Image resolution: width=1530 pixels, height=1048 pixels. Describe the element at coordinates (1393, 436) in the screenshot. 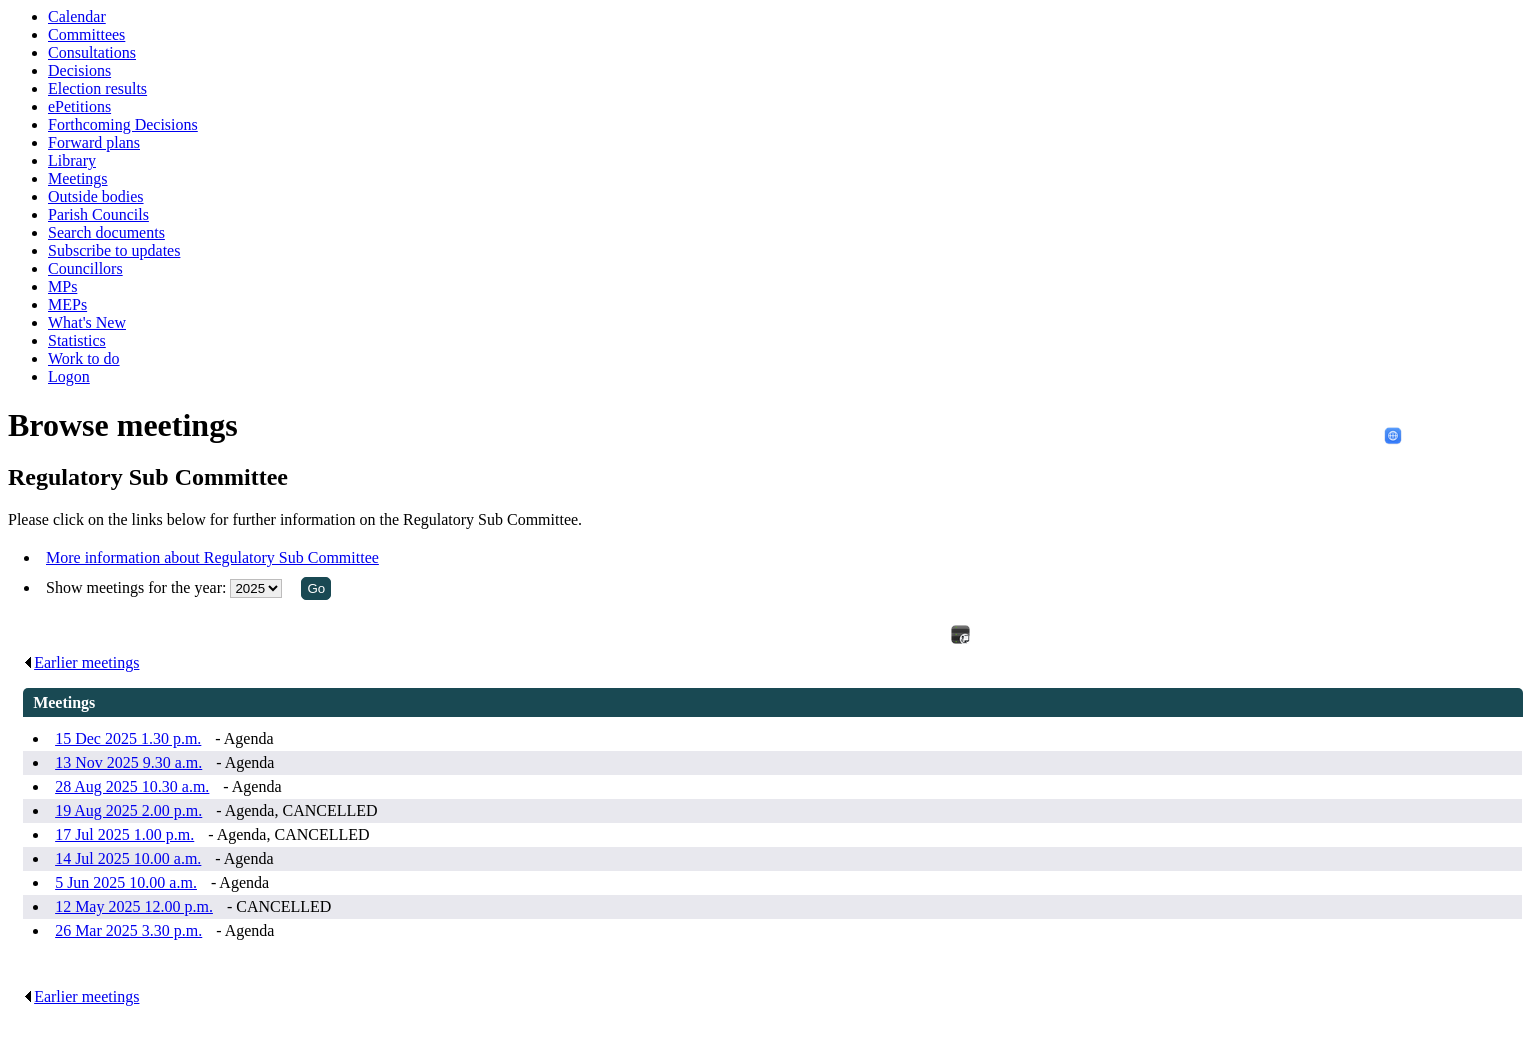

I see `open BitTorrent app settings` at that location.